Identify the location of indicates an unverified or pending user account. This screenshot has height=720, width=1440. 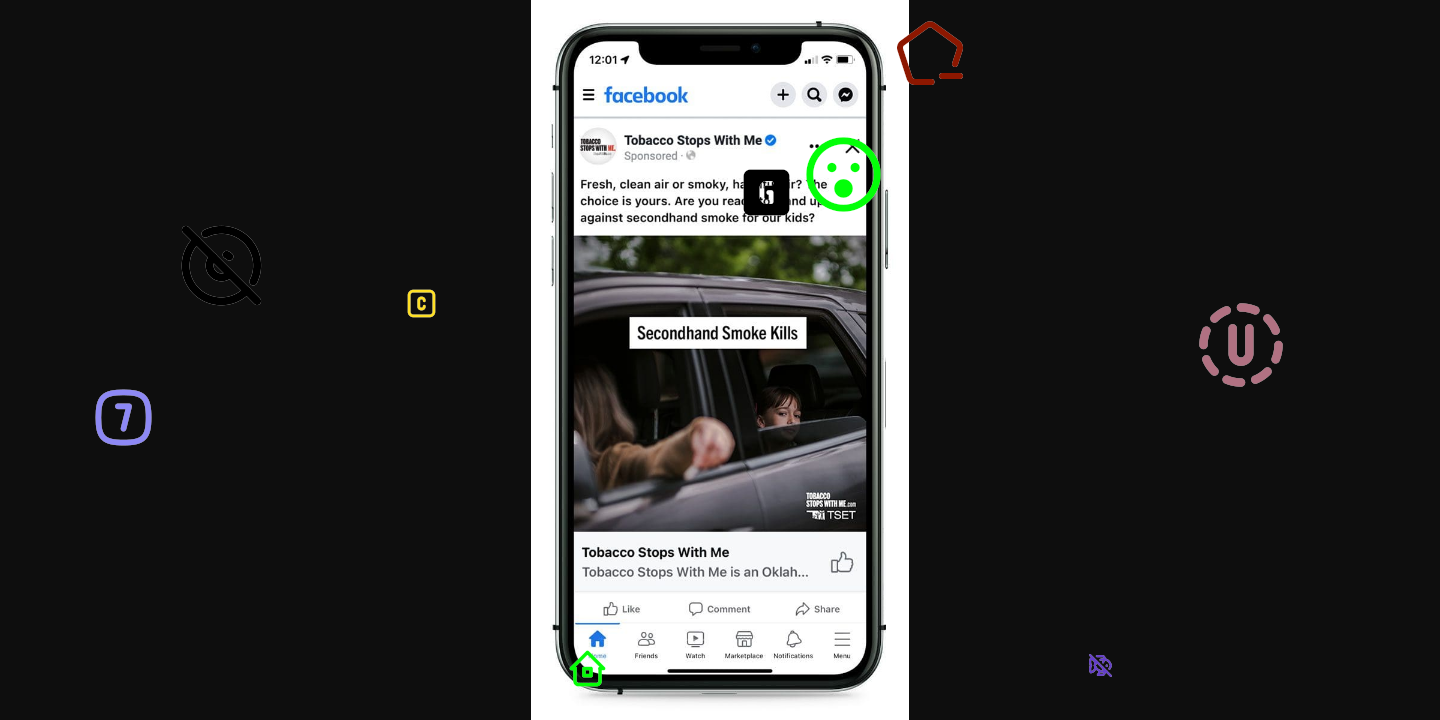
(1241, 345).